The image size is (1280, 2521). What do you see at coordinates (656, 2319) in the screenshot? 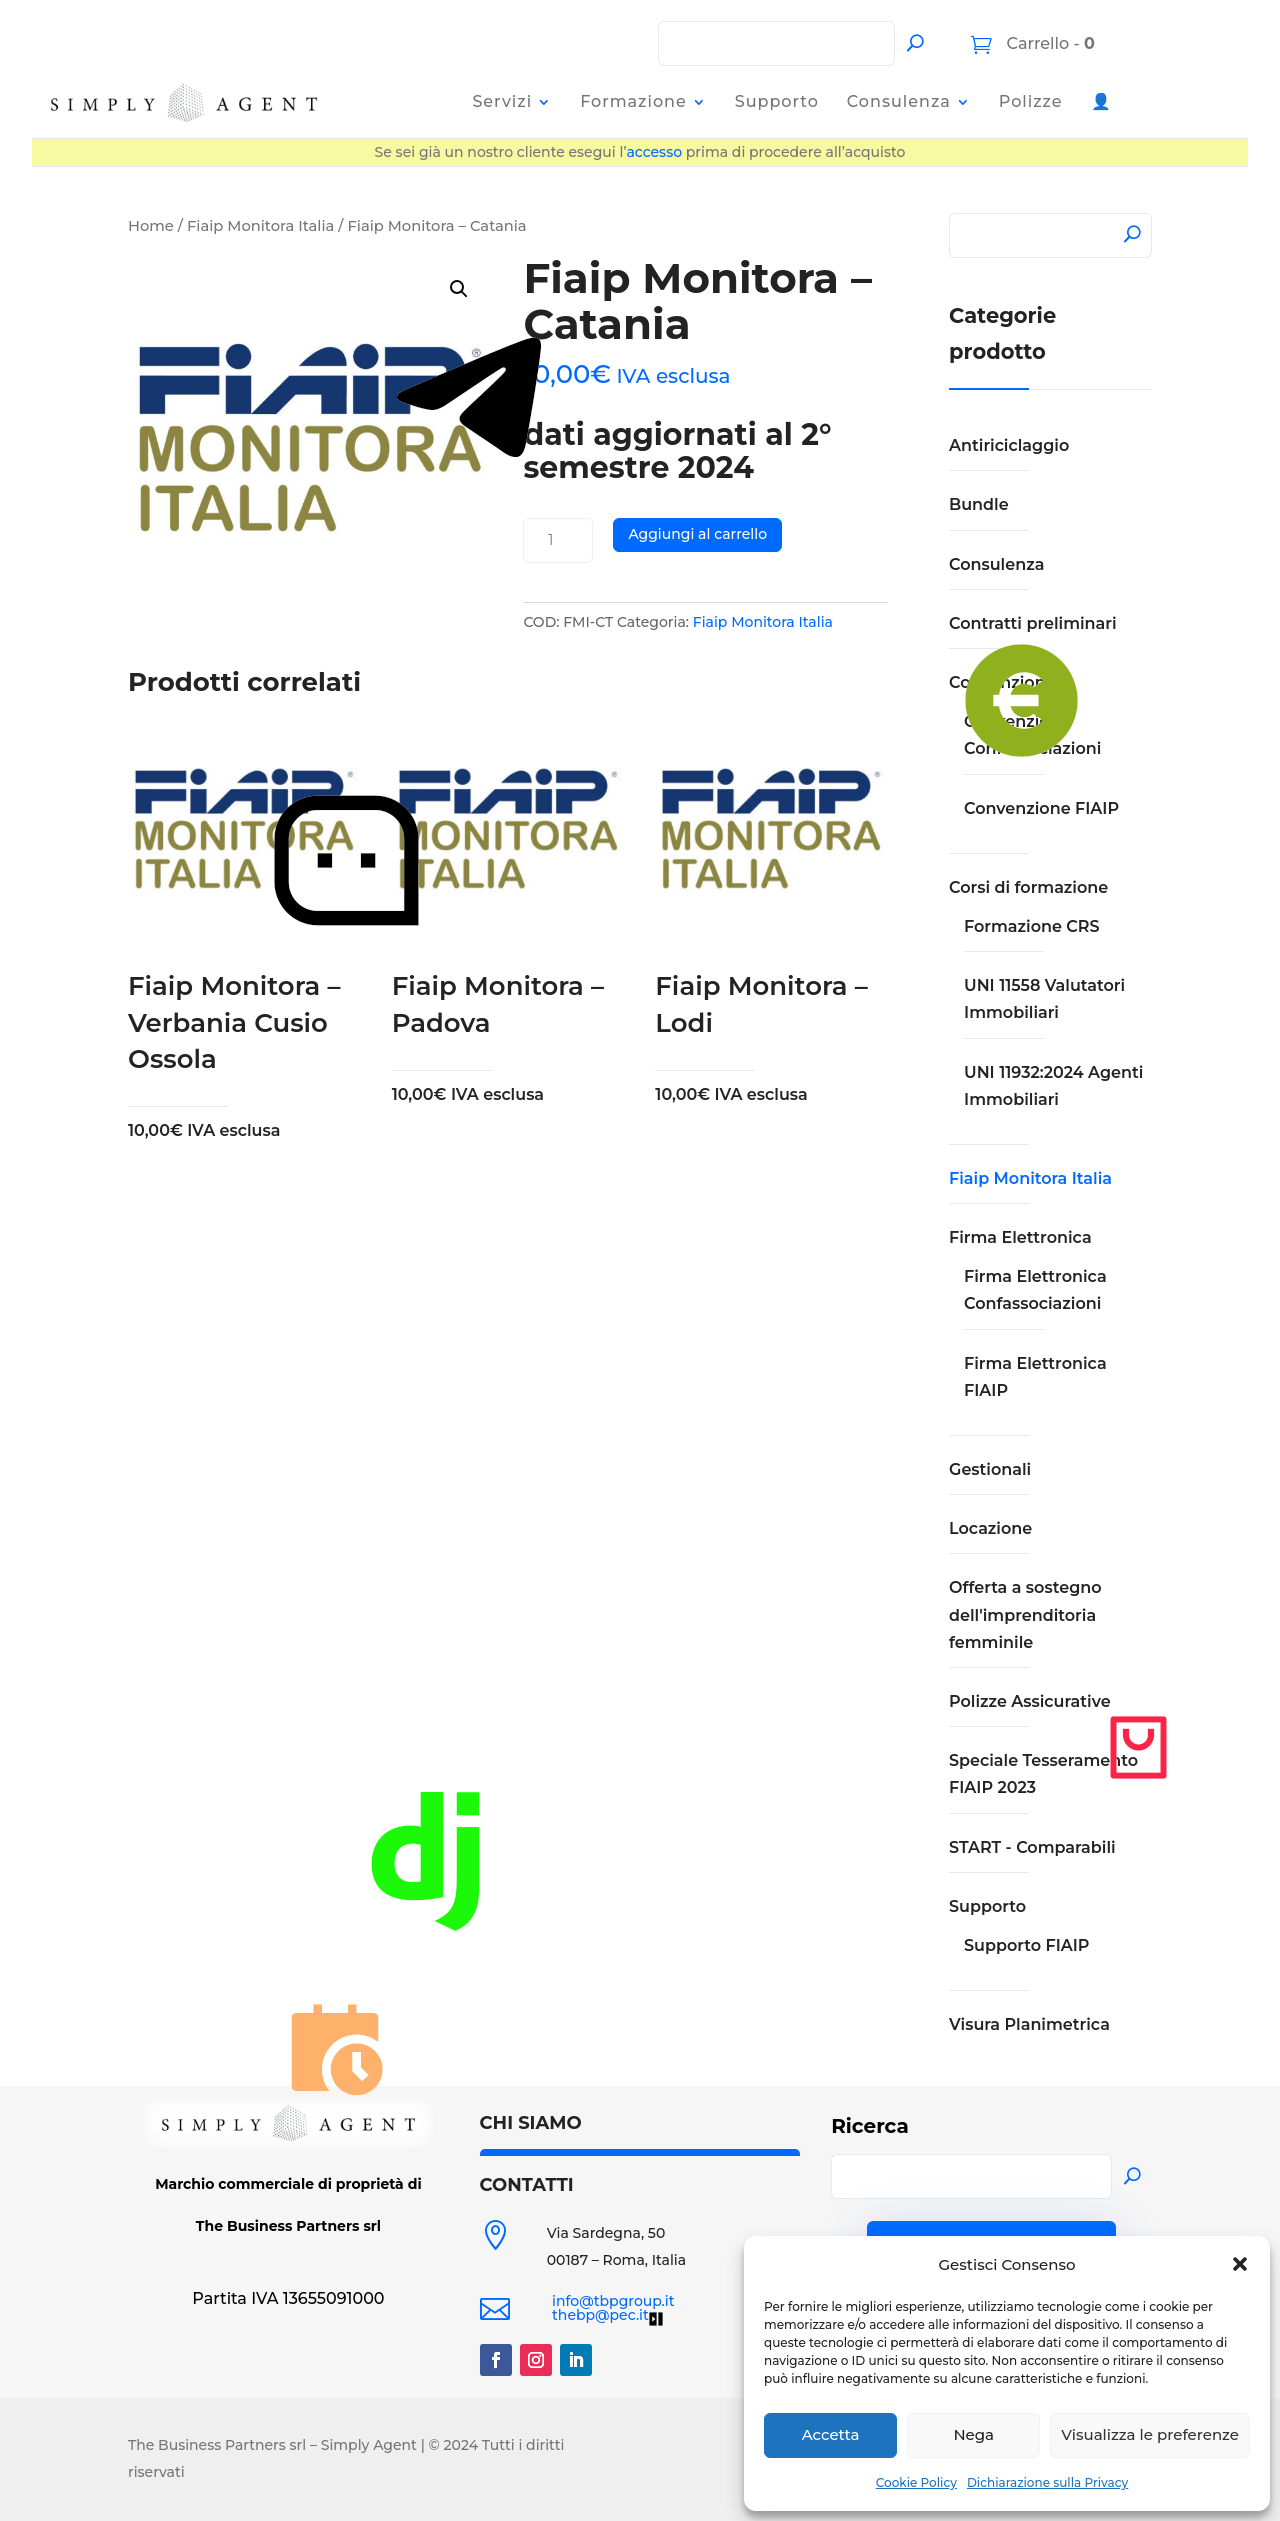
I see `expand the sidebar panel` at bounding box center [656, 2319].